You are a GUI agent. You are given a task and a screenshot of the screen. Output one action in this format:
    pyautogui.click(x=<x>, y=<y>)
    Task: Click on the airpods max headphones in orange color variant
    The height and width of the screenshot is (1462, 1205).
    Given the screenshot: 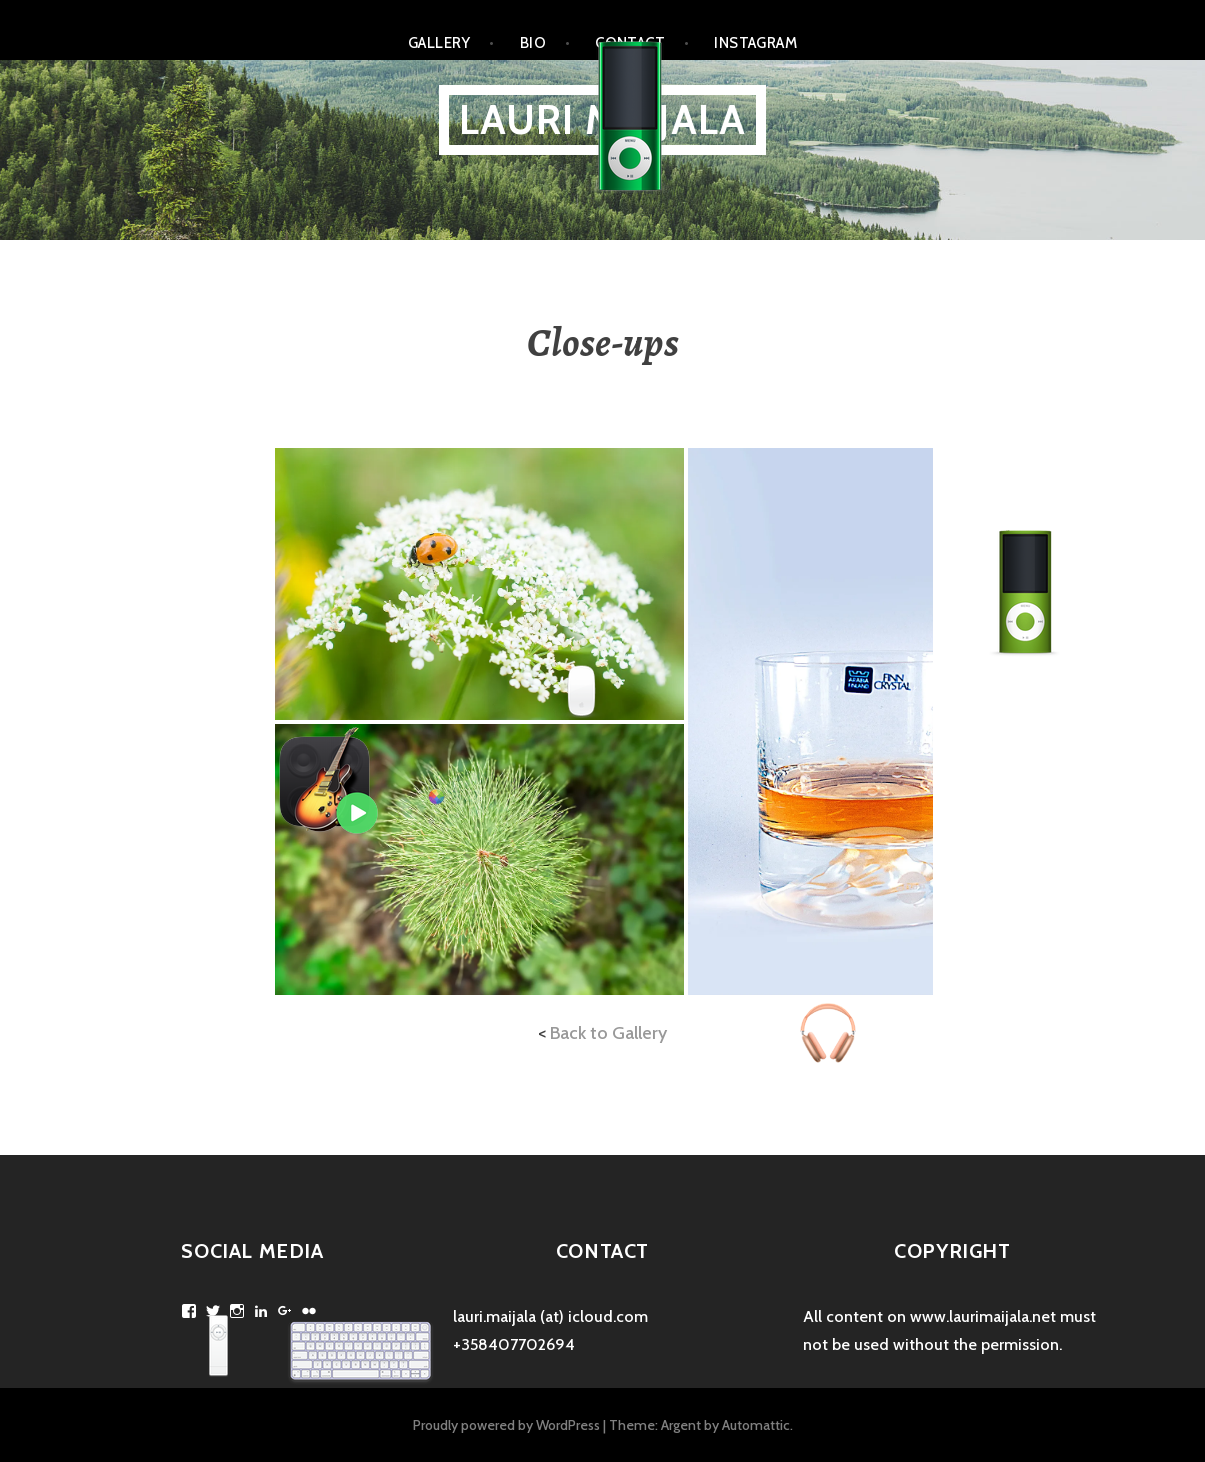 What is the action you would take?
    pyautogui.click(x=828, y=1033)
    